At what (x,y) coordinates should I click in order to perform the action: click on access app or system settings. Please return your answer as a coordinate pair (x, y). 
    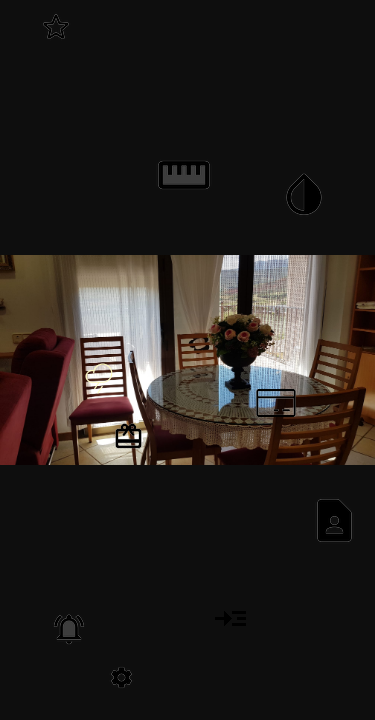
    Looking at the image, I should click on (121, 677).